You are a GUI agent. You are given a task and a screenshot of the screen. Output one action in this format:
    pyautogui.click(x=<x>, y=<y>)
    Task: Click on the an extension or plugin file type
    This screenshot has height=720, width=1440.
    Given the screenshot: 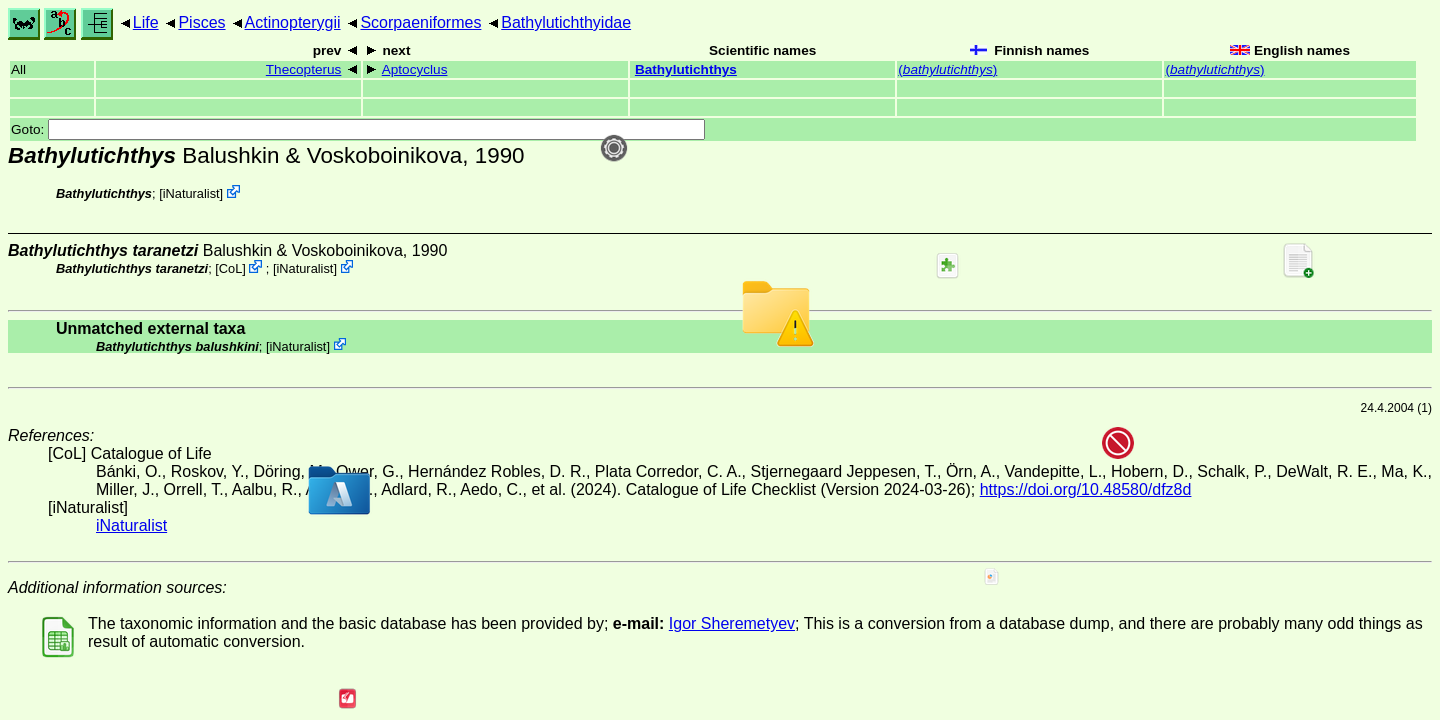 What is the action you would take?
    pyautogui.click(x=947, y=265)
    